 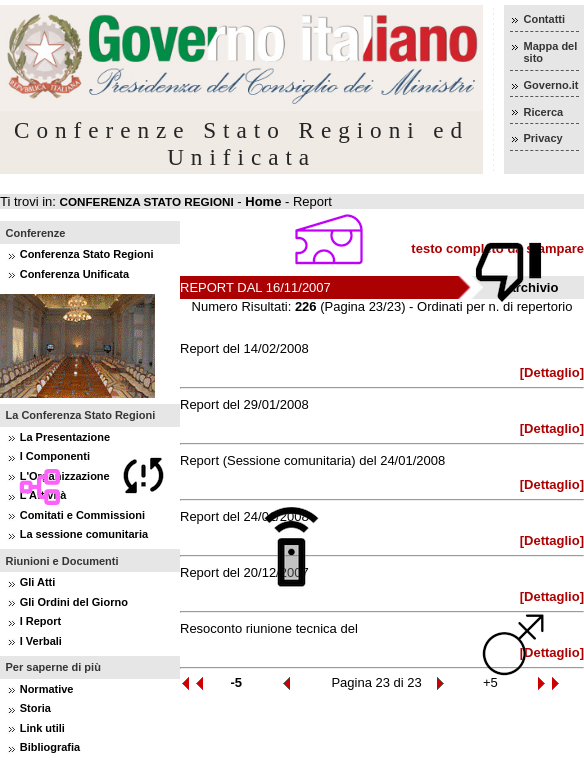 I want to click on select transgender as gender identity, so click(x=514, y=643).